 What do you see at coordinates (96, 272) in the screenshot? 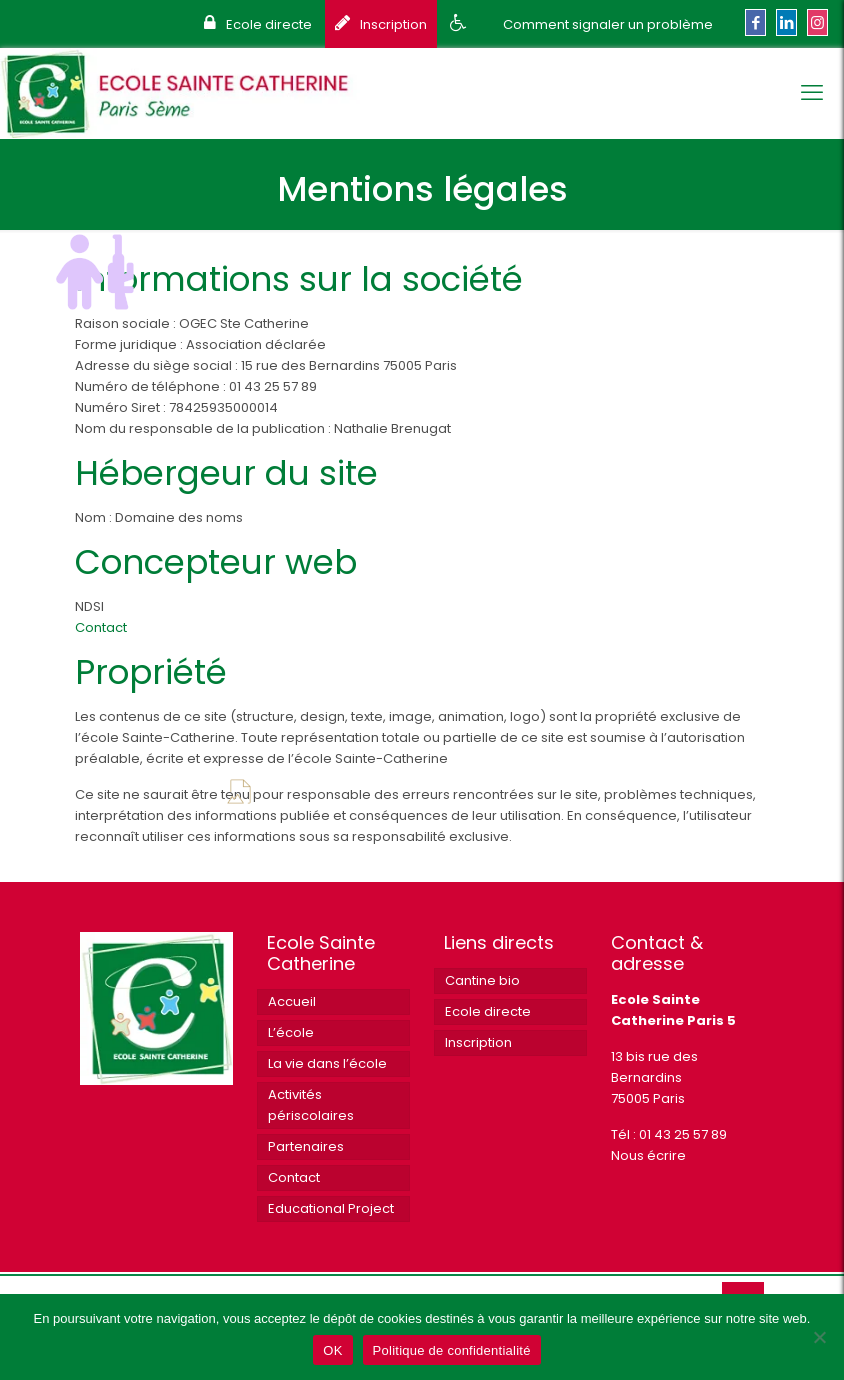
I see `indicates child soldier awareness or prevention cause` at bounding box center [96, 272].